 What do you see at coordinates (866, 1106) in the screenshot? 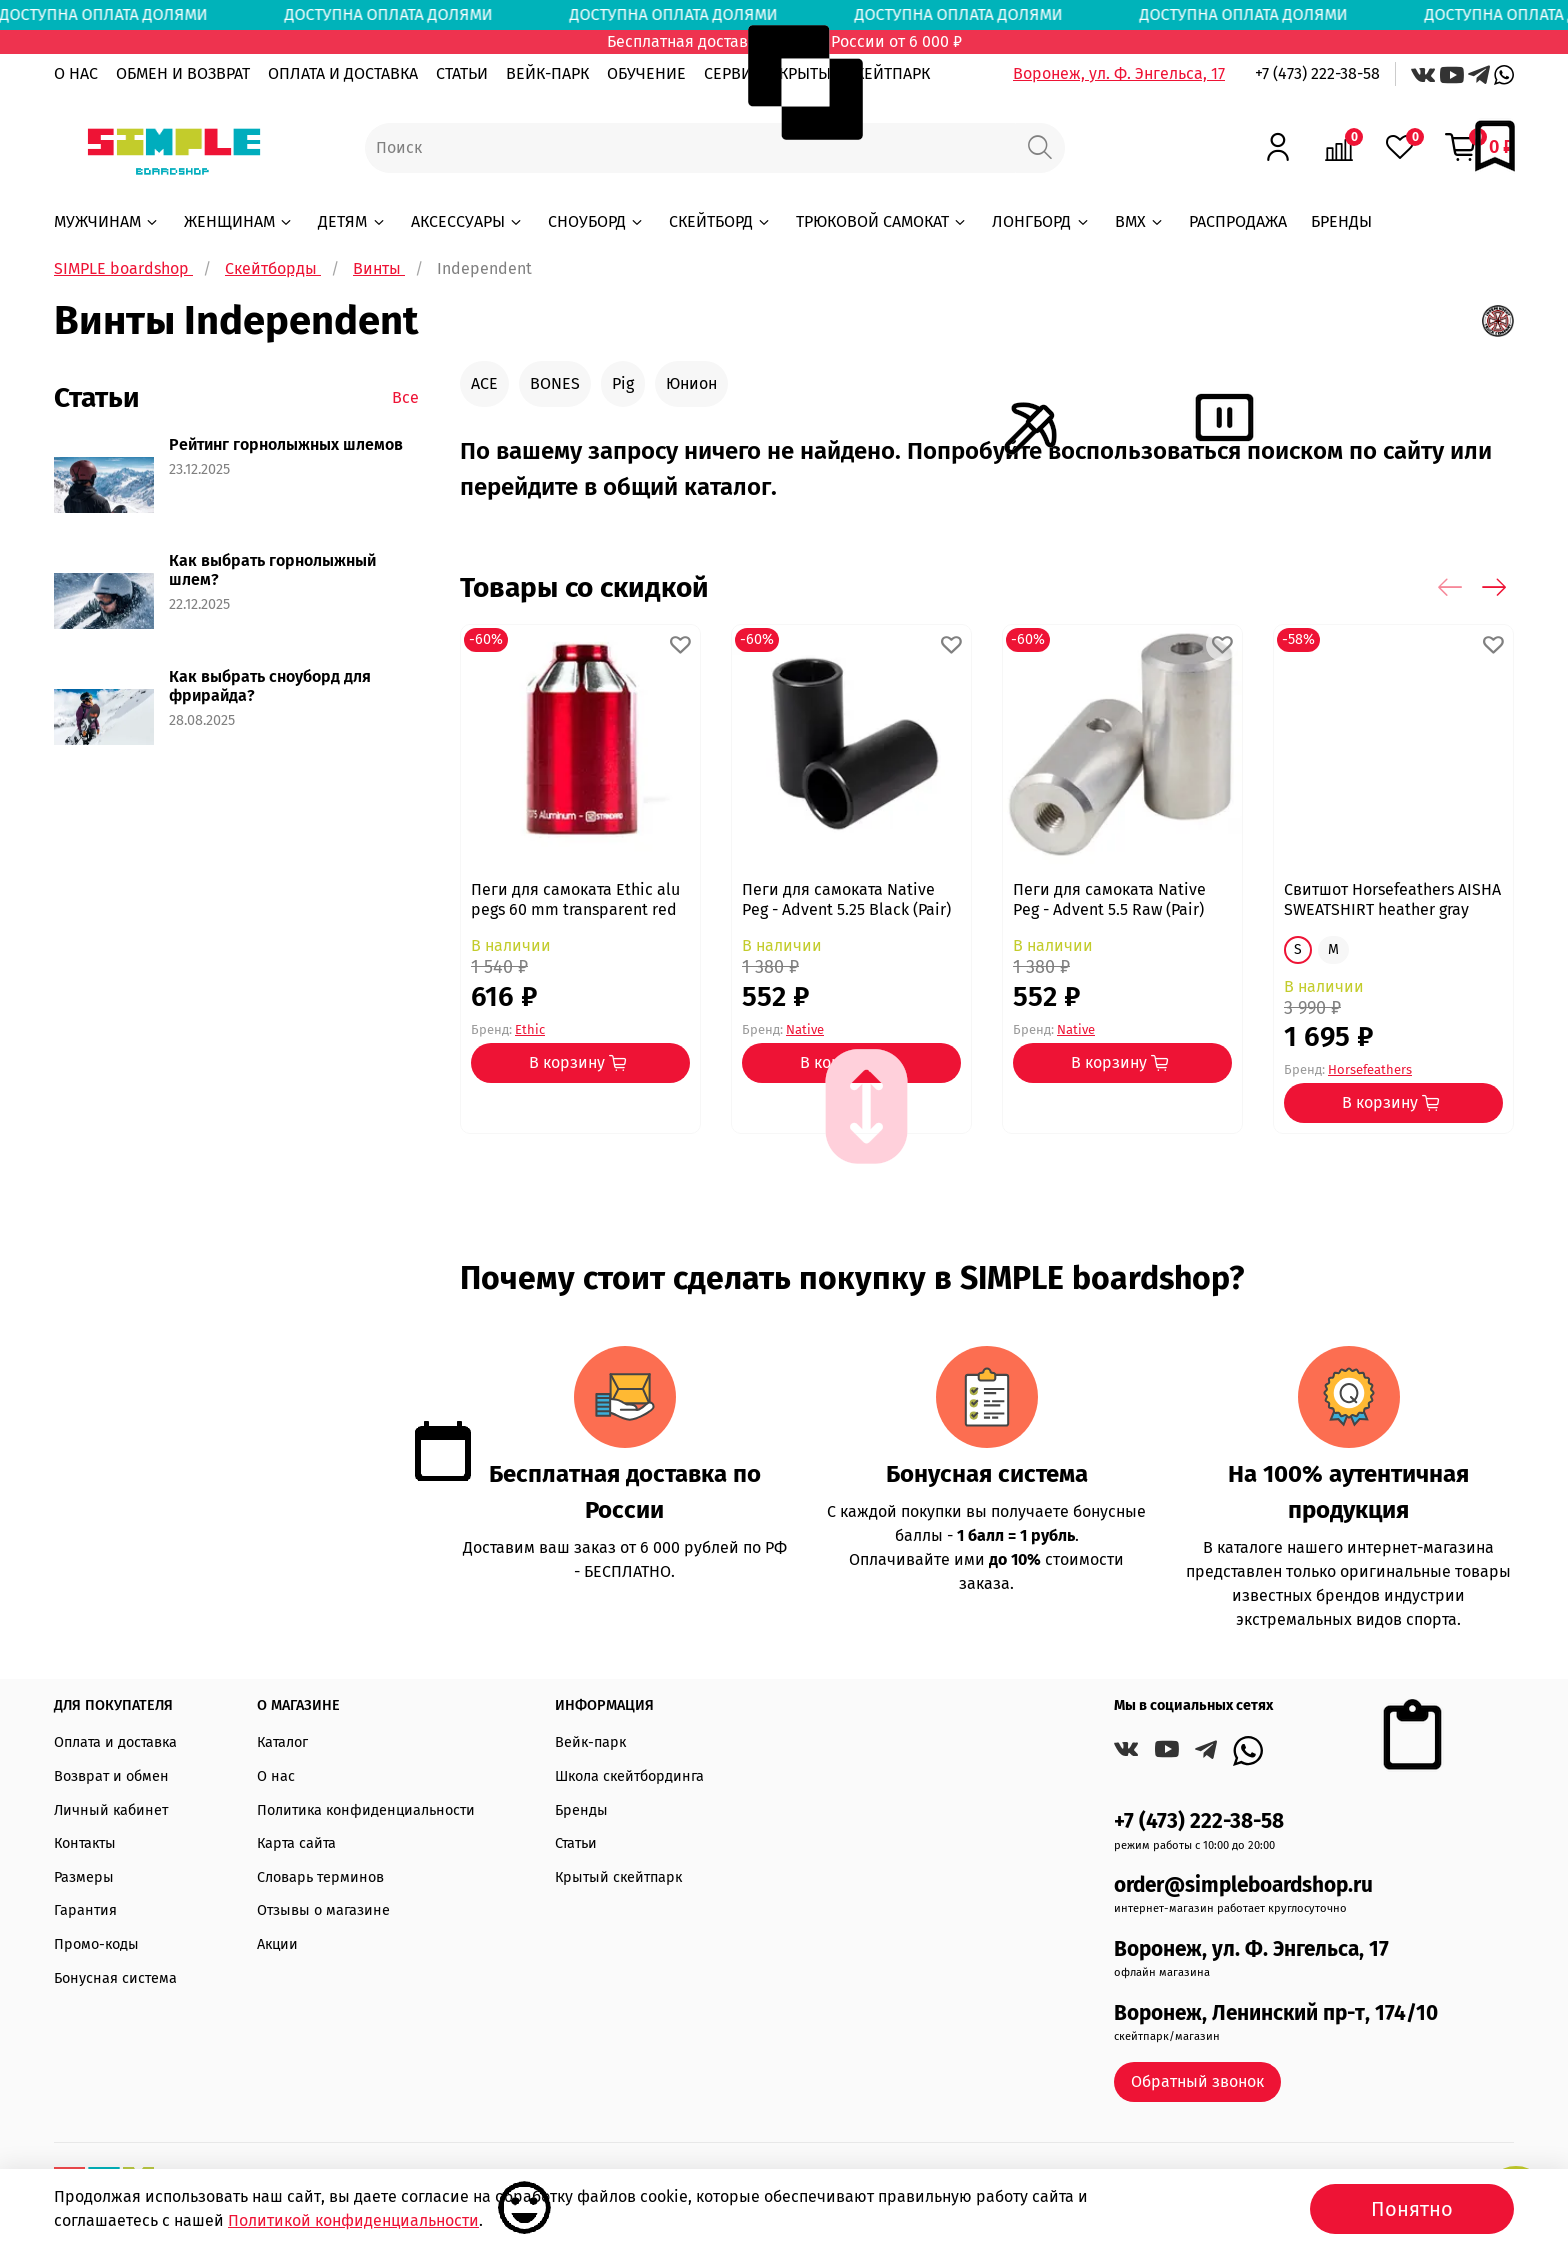
I see `scroll up or down on the page` at bounding box center [866, 1106].